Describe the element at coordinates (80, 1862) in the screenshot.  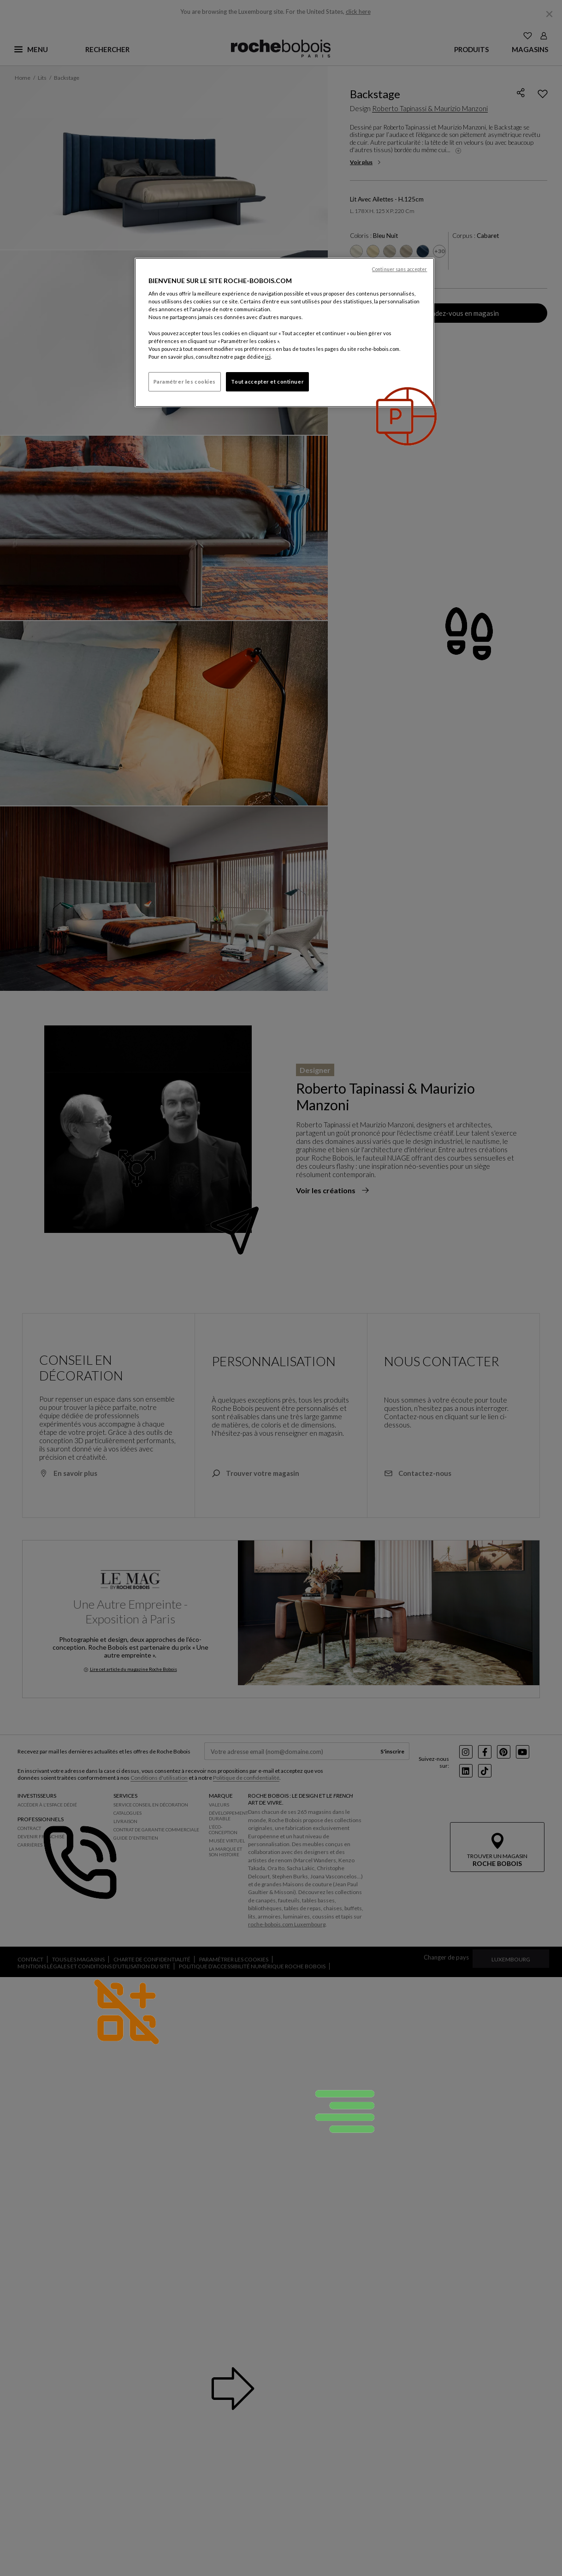
I see `make a phone call` at that location.